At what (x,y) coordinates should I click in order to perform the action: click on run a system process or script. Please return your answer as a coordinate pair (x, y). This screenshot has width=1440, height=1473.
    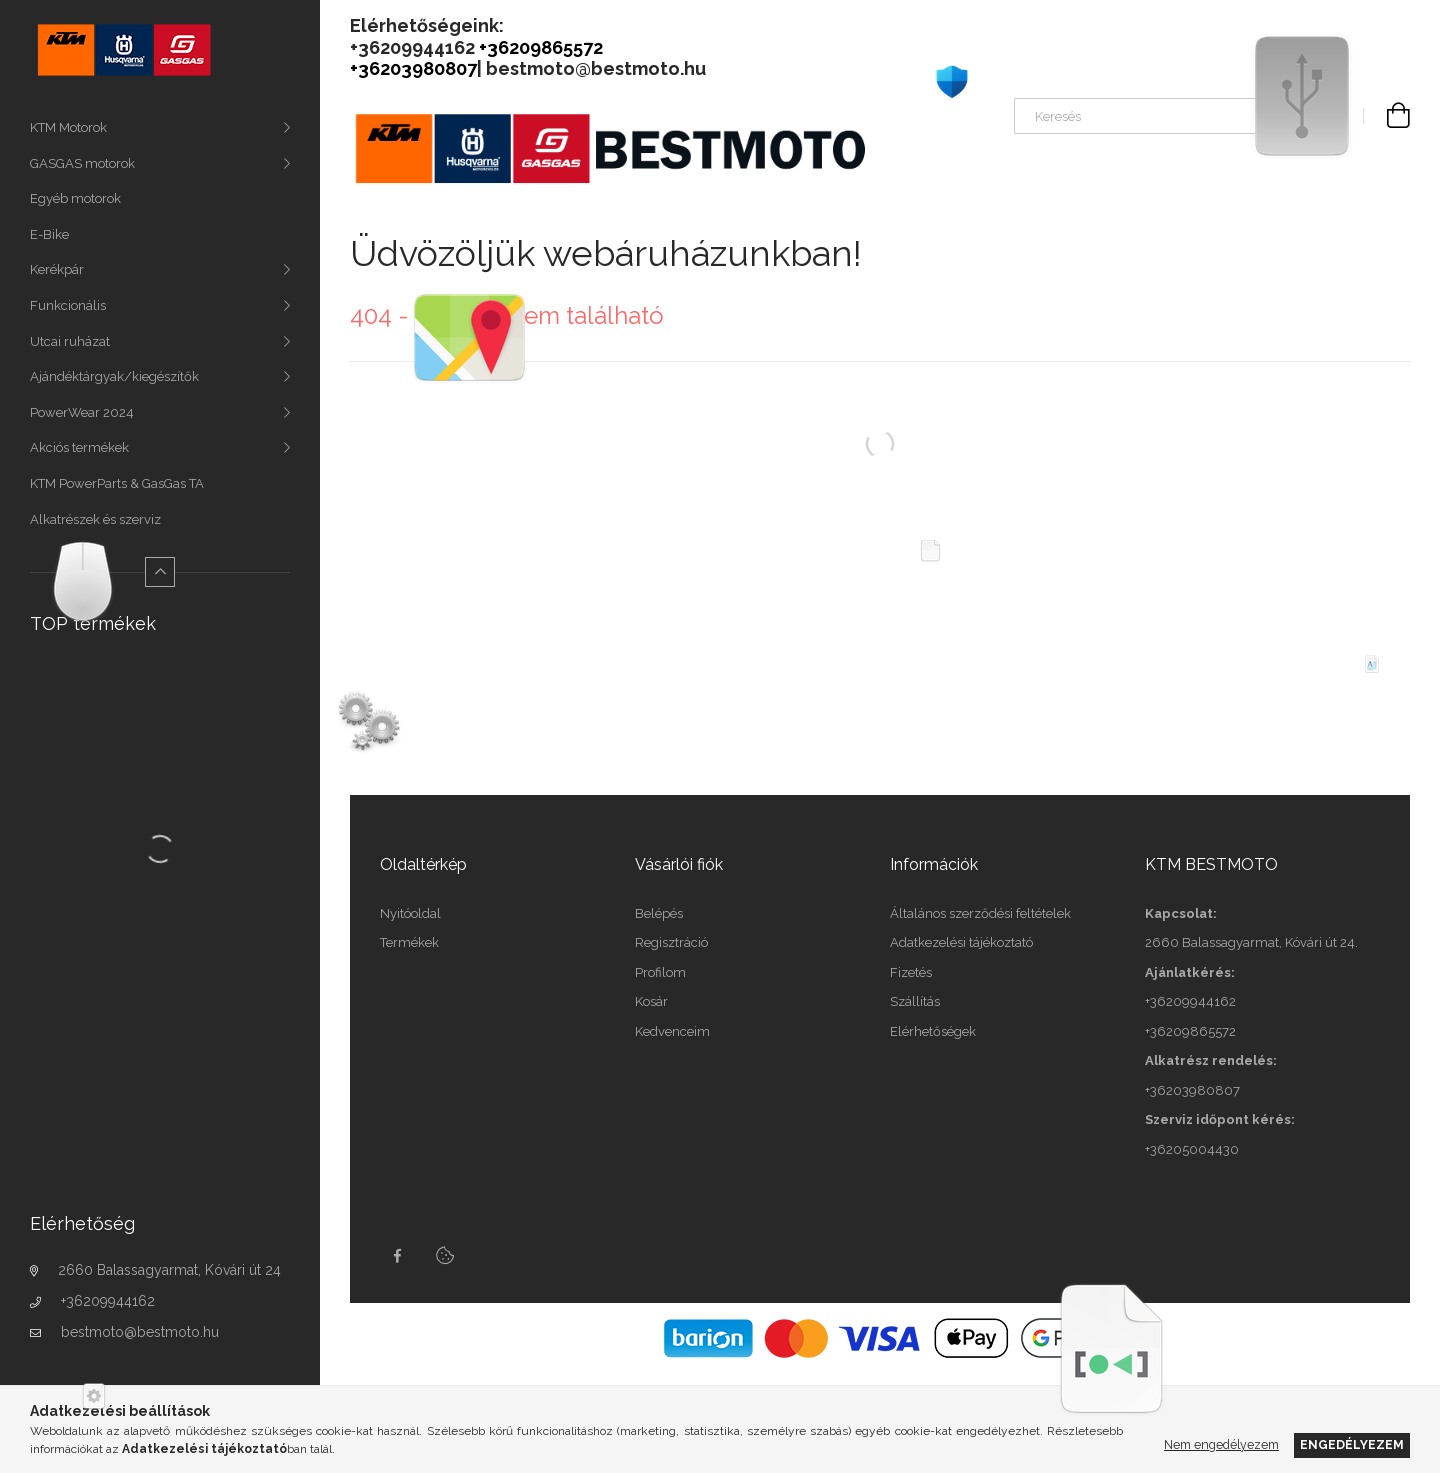
    Looking at the image, I should click on (369, 722).